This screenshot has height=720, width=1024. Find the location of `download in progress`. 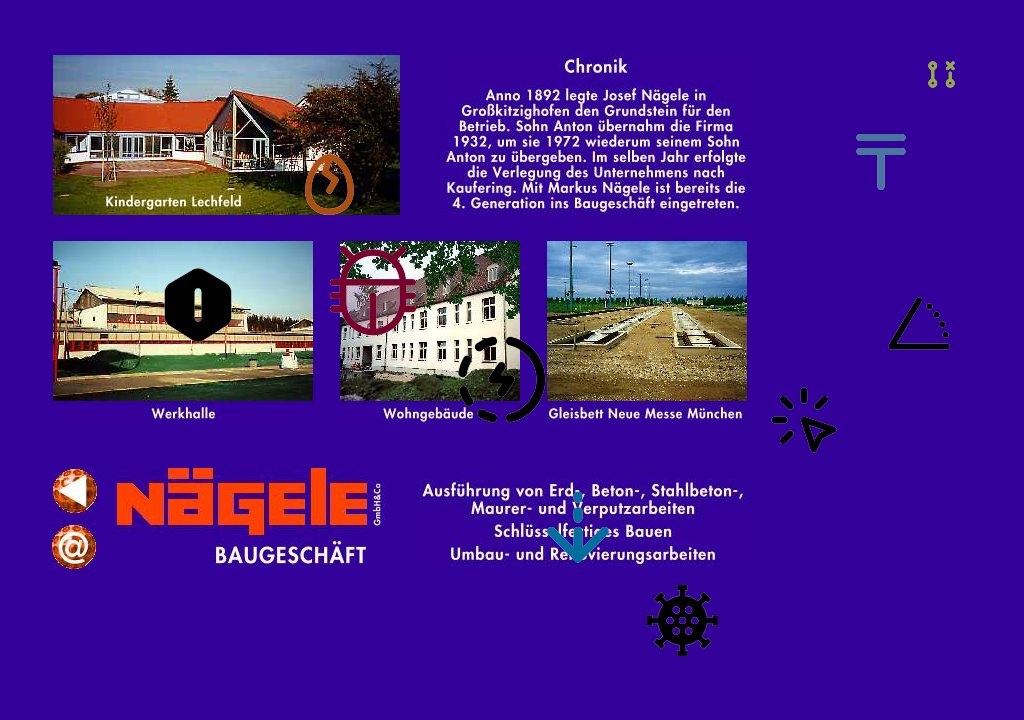

download in progress is located at coordinates (578, 527).